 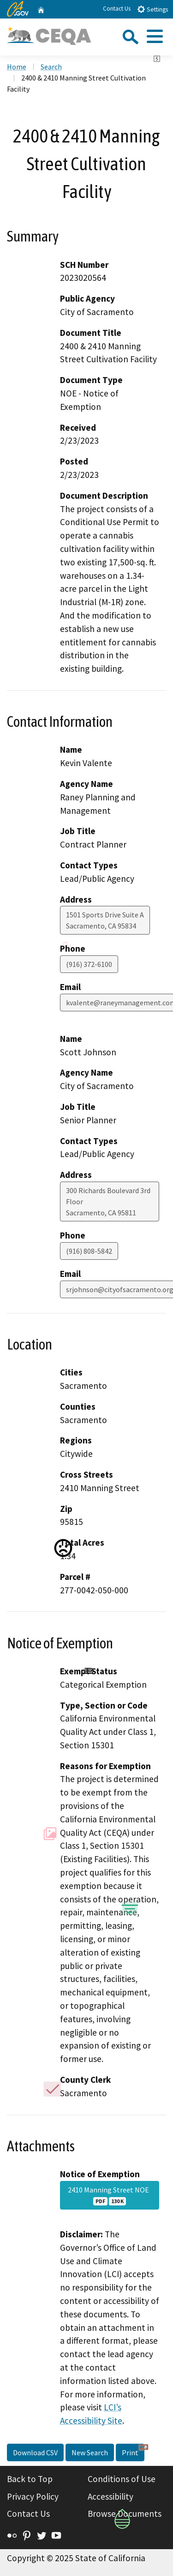 I want to click on indicate negative feedback or dissatisfaction, so click(x=63, y=1548).